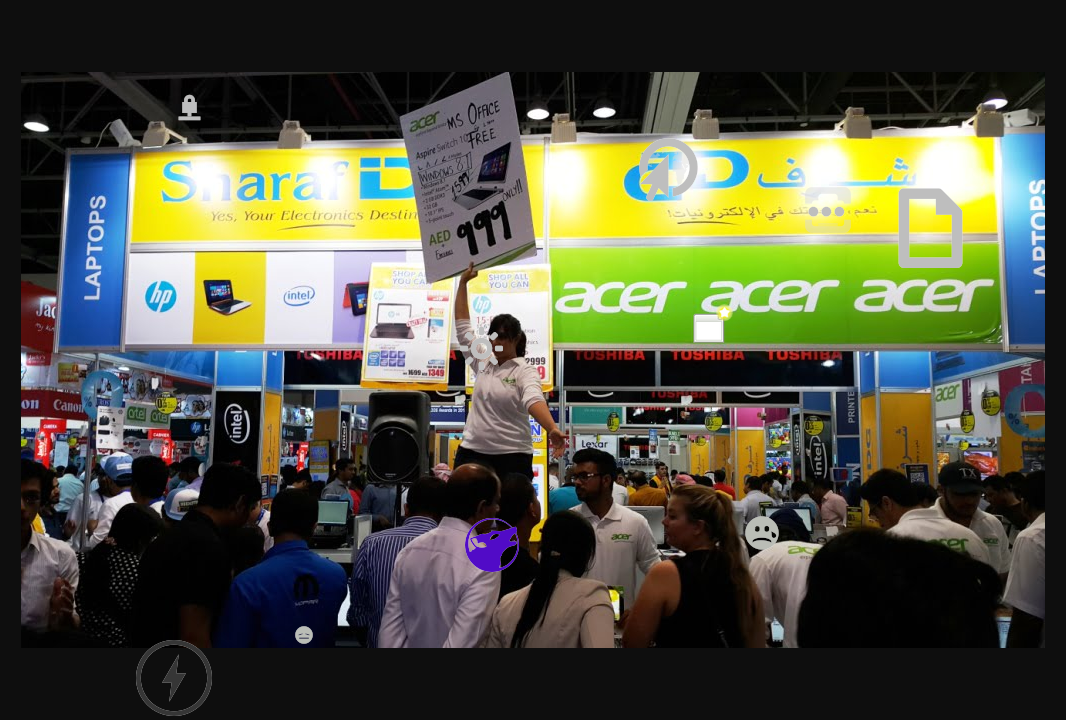  I want to click on indicates wired network connection in progress, so click(828, 210).